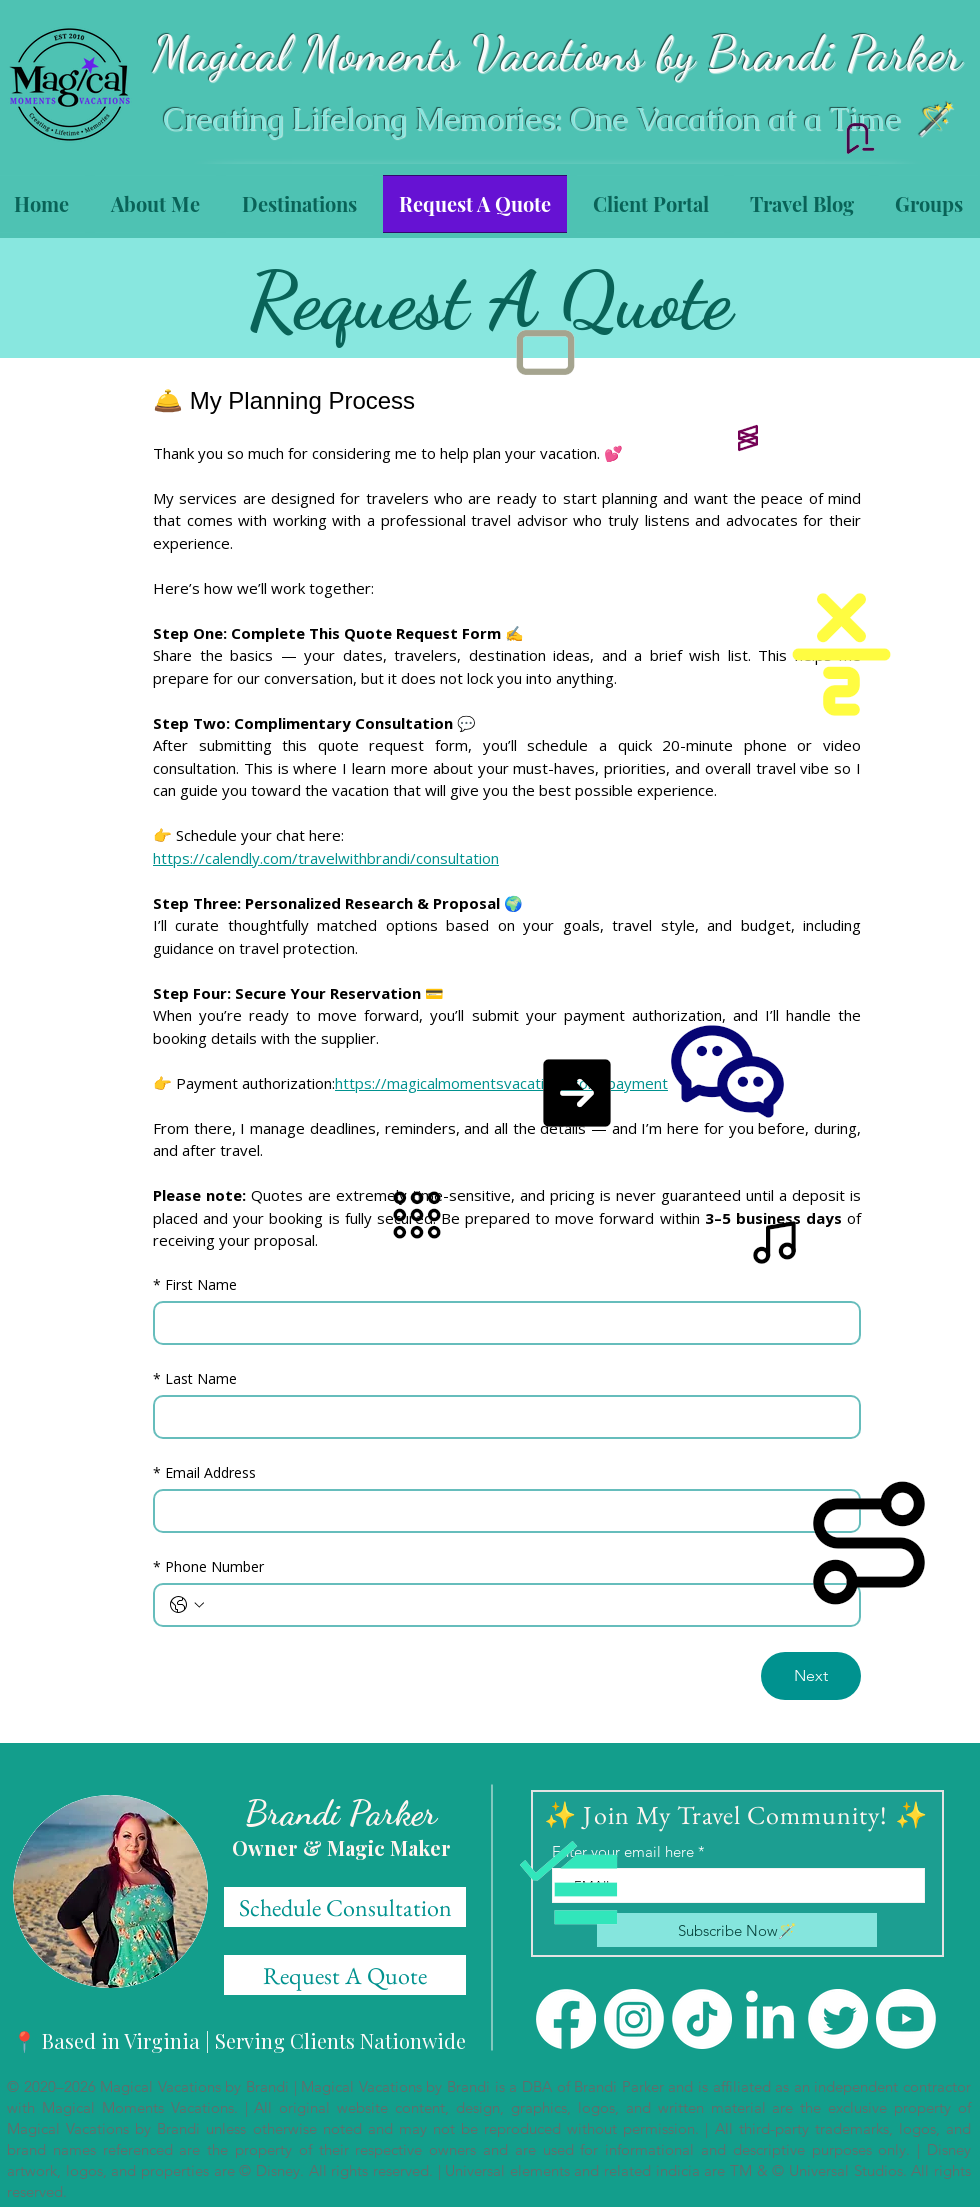 The image size is (980, 2207). I want to click on remove item from bookmarks, so click(857, 138).